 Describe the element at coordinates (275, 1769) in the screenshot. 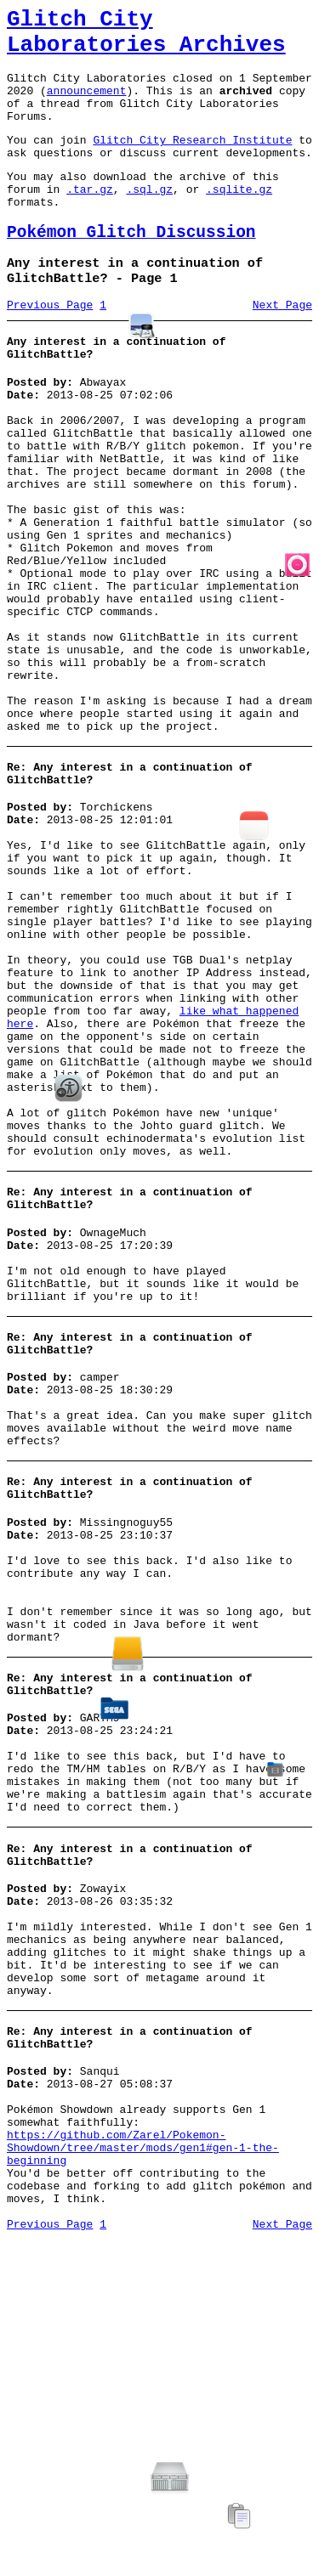

I see `open your videos folder` at that location.